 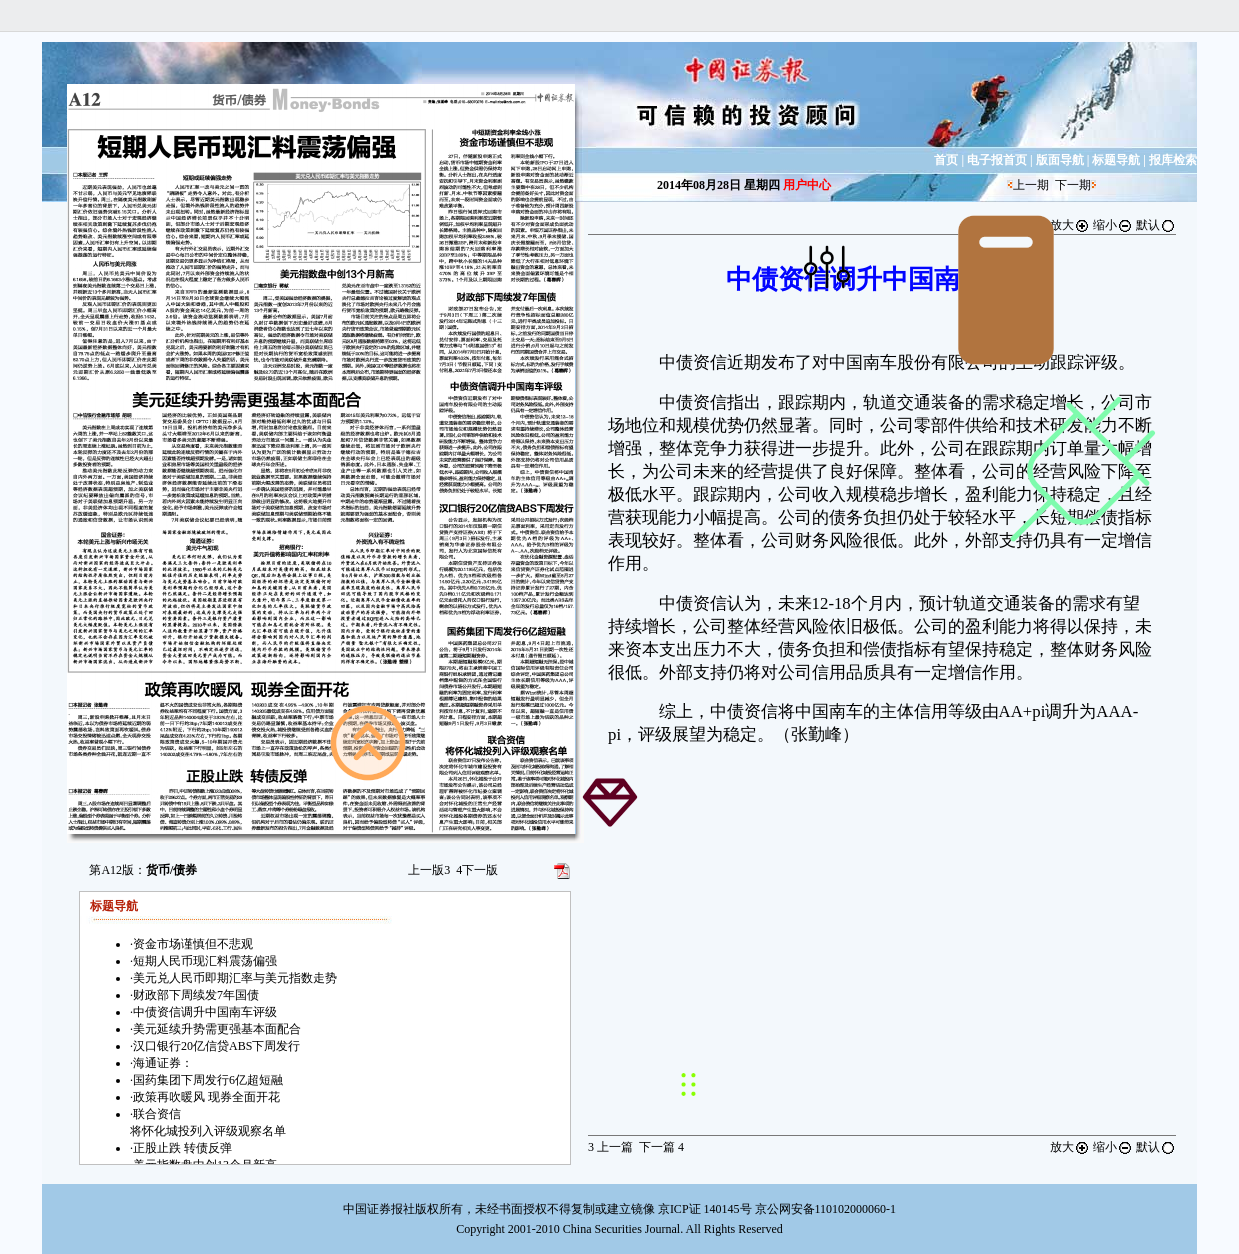 I want to click on connect to a power source, so click(x=1080, y=472).